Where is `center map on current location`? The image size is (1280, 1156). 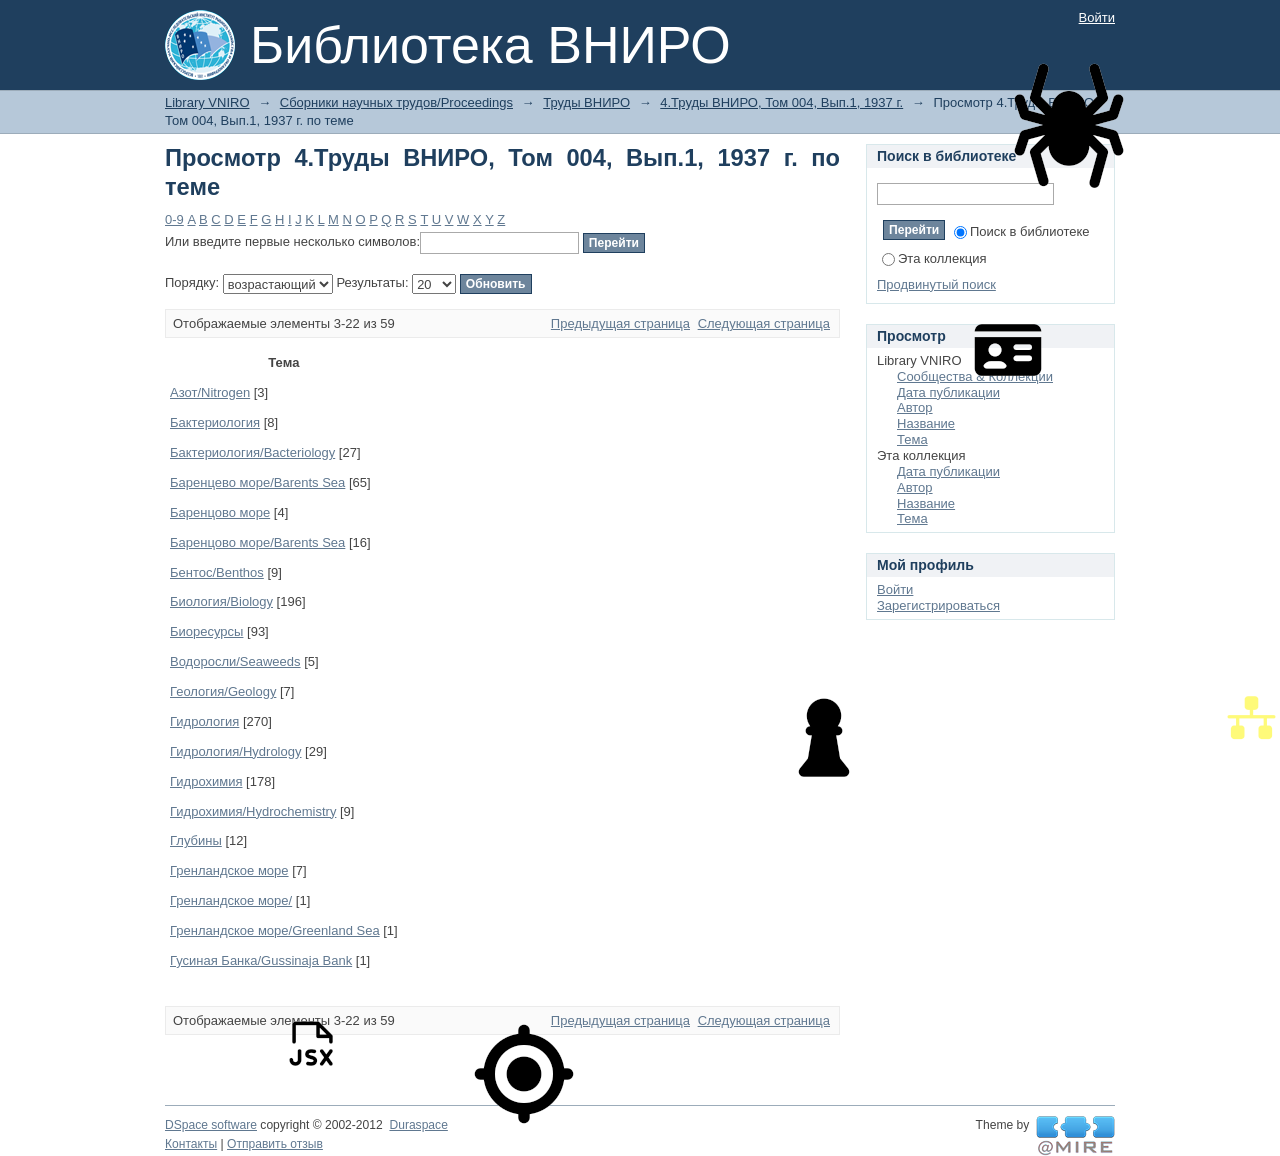
center map on current location is located at coordinates (524, 1074).